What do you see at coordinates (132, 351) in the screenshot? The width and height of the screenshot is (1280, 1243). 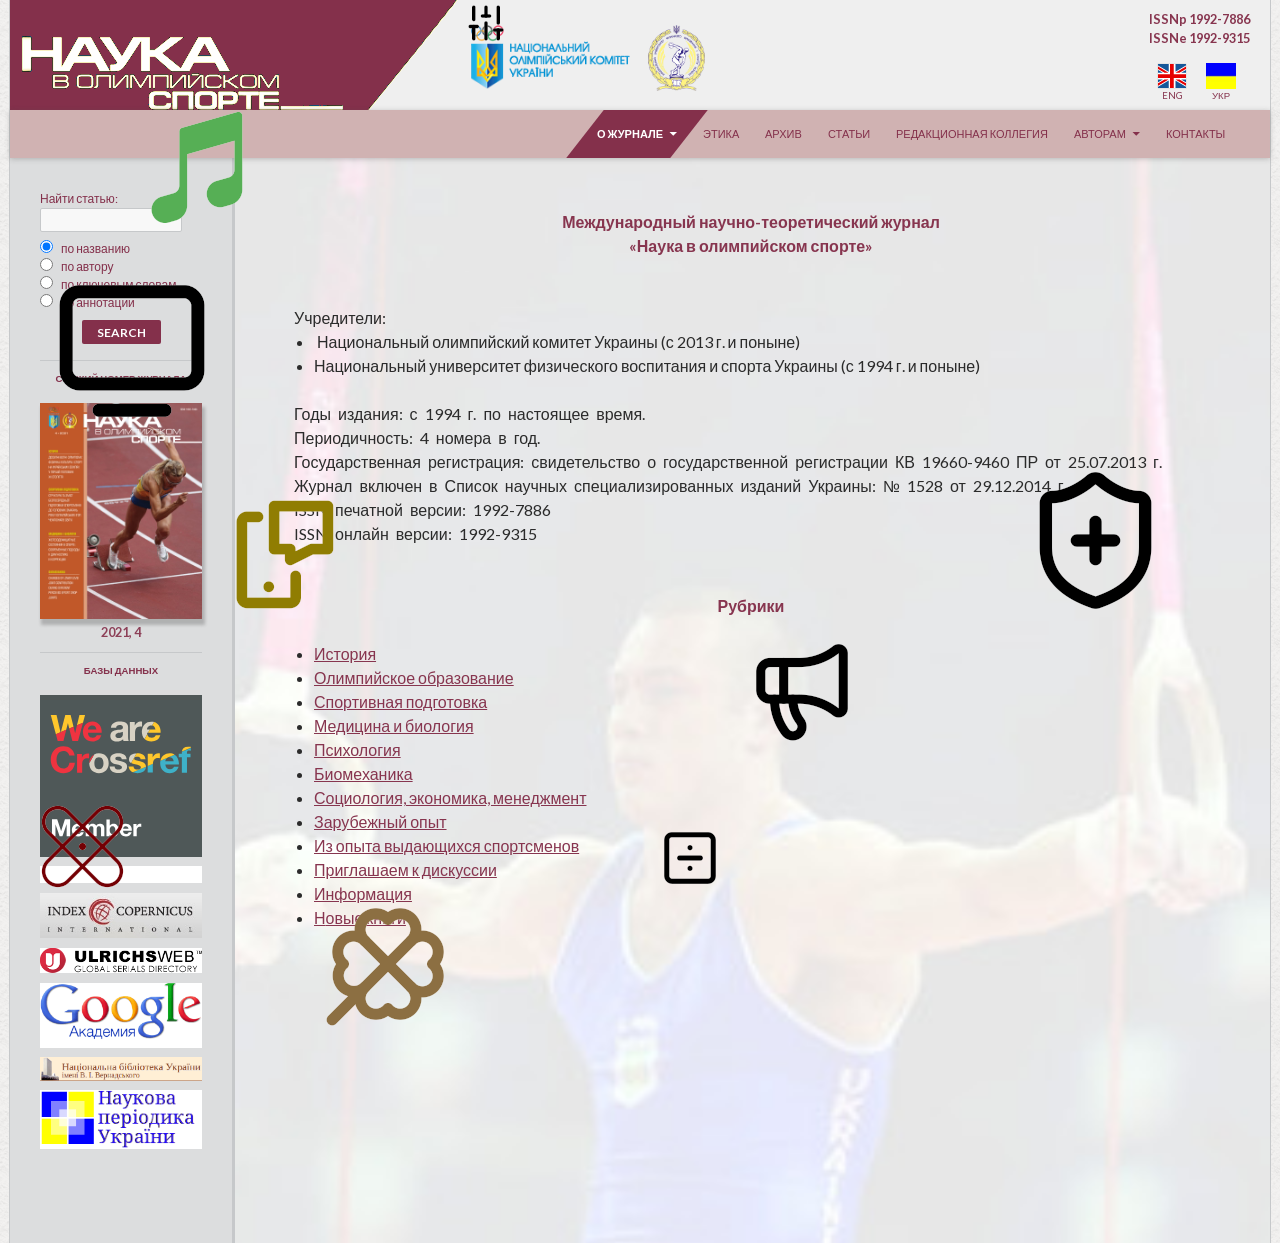 I see `access tv or display settings` at bounding box center [132, 351].